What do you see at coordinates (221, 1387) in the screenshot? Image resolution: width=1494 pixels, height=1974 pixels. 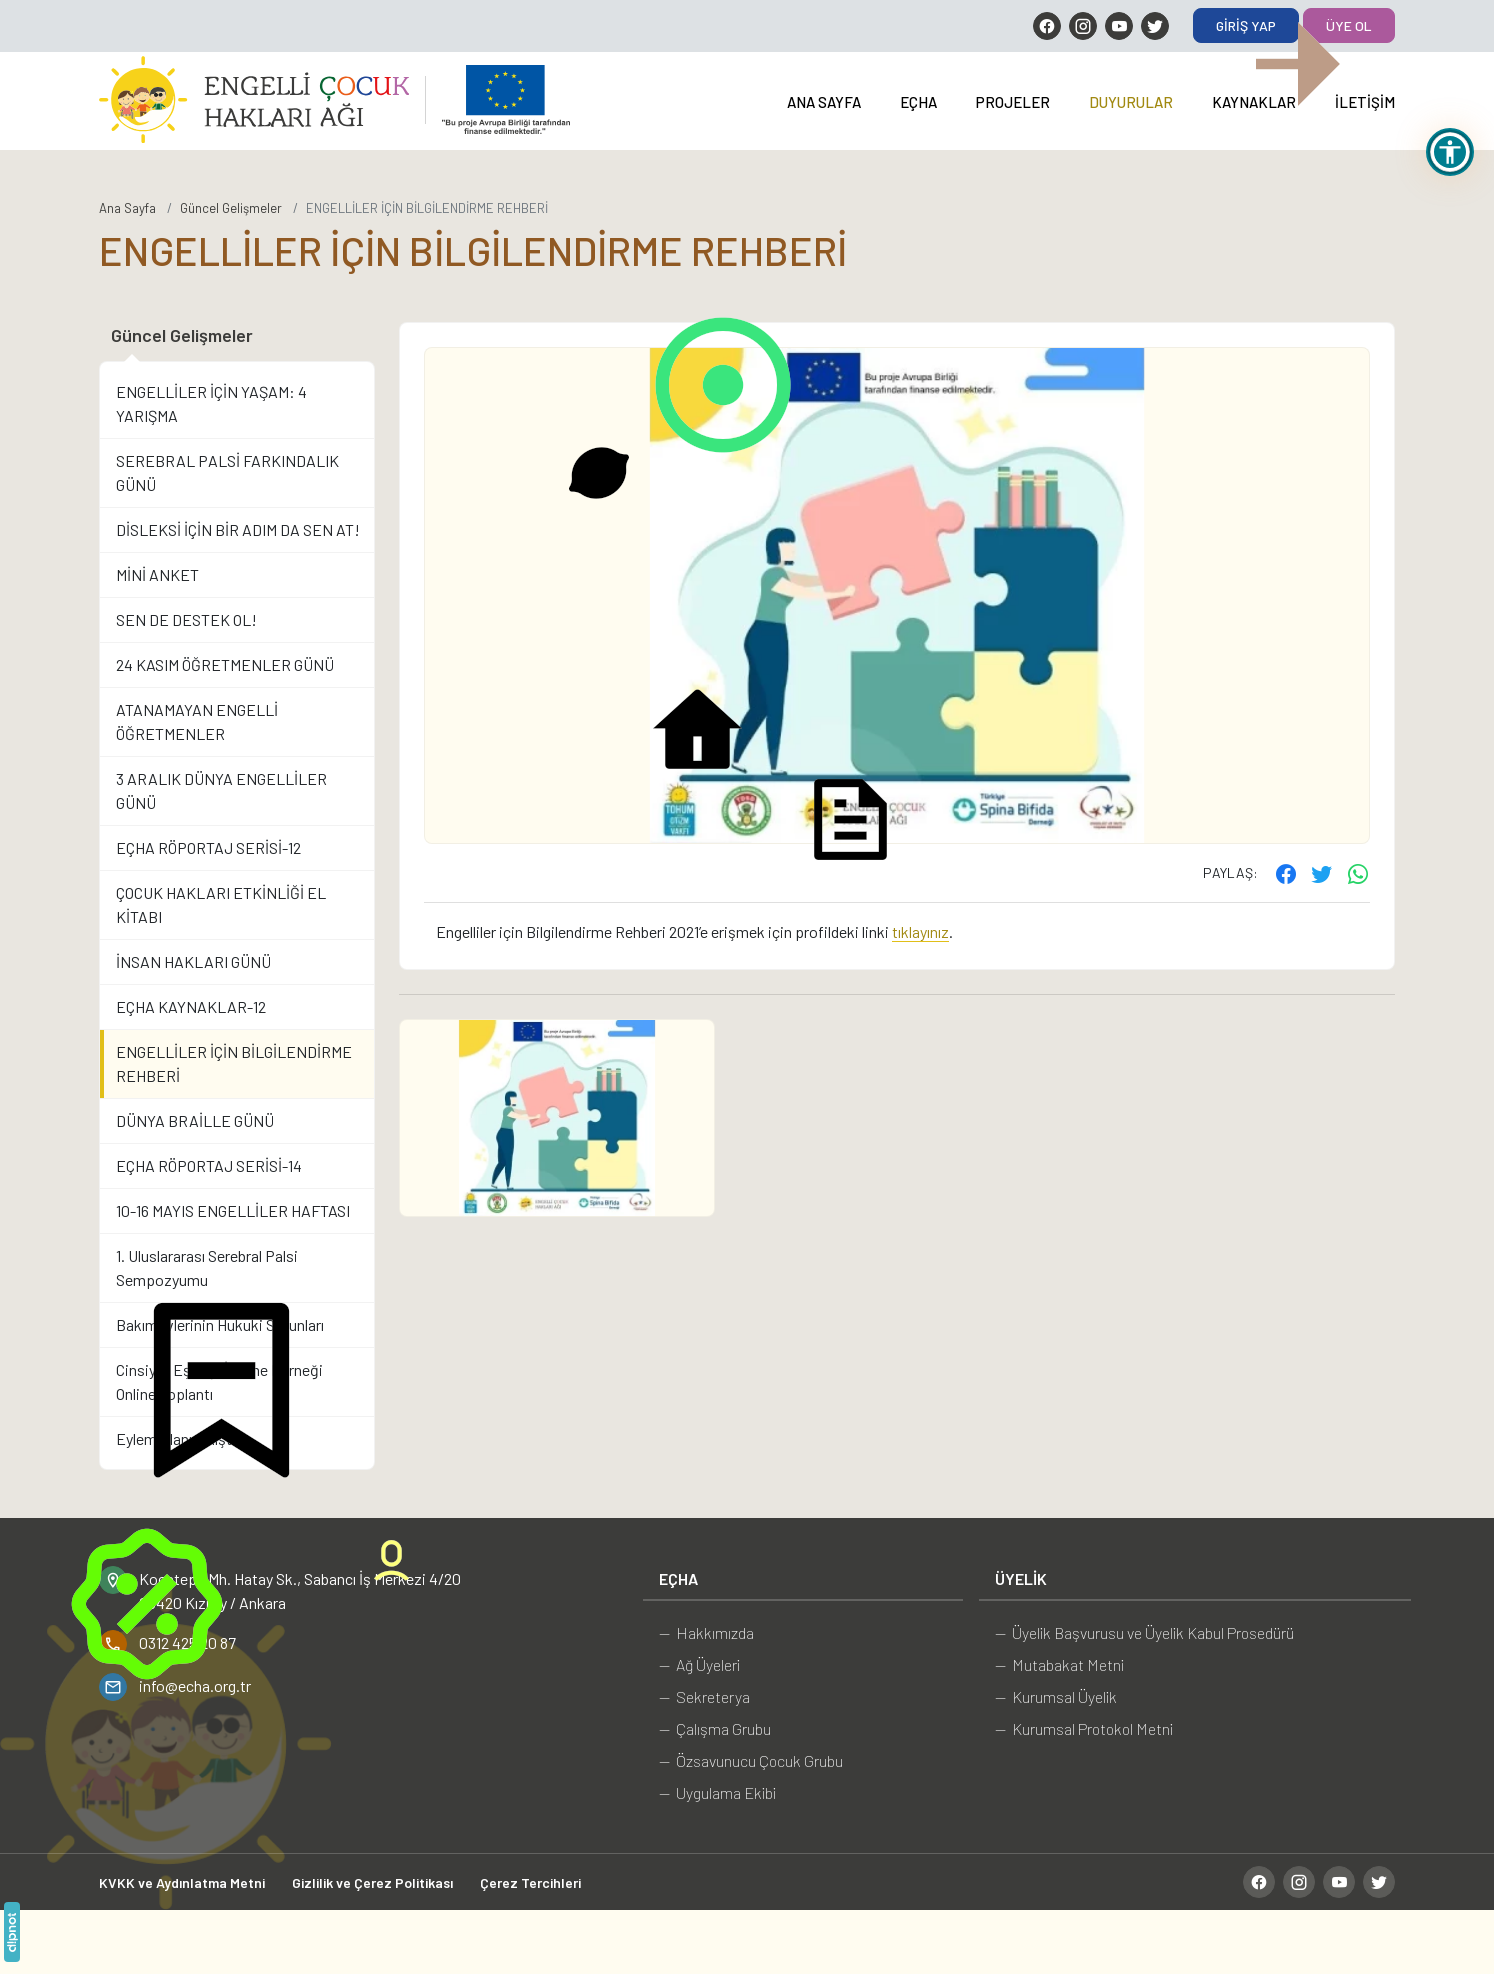 I see `bookmark this item` at bounding box center [221, 1387].